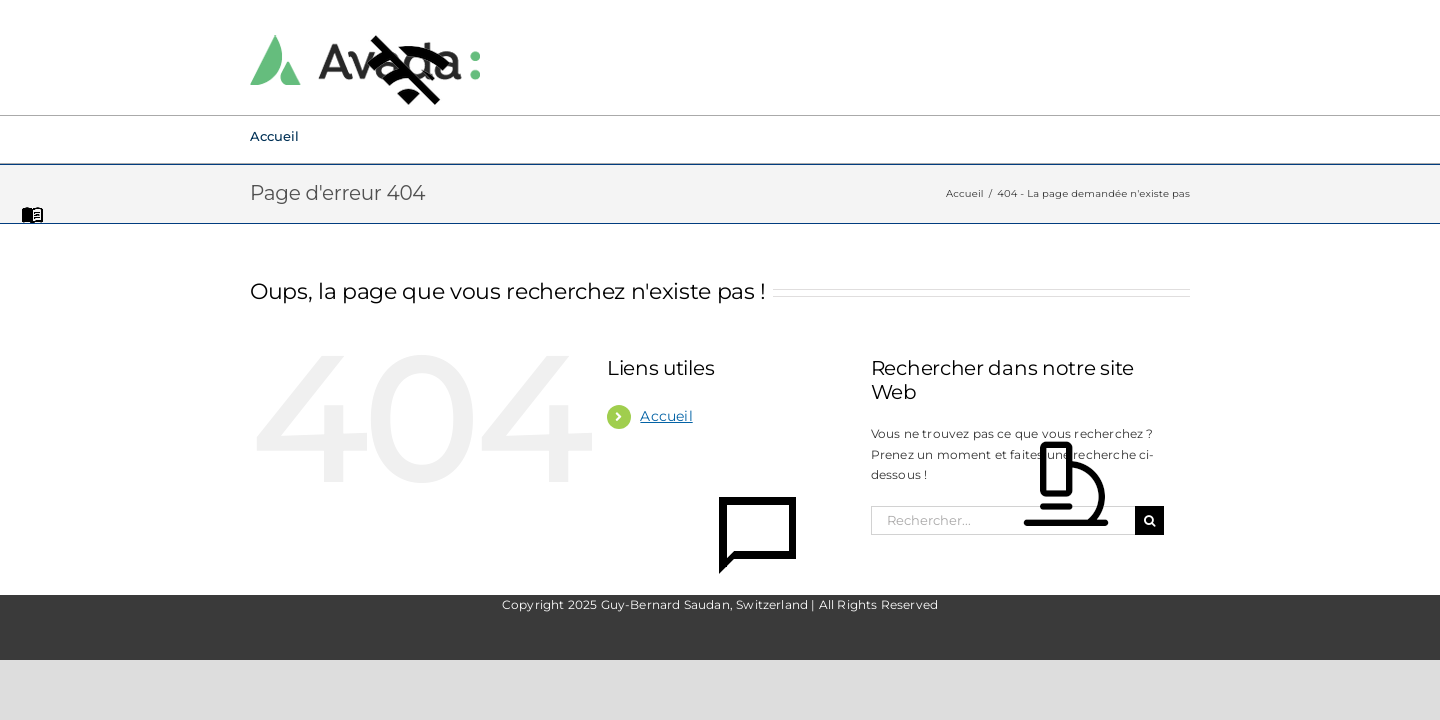 Image resolution: width=1440 pixels, height=720 pixels. What do you see at coordinates (32, 214) in the screenshot?
I see `open menu or documentation` at bounding box center [32, 214].